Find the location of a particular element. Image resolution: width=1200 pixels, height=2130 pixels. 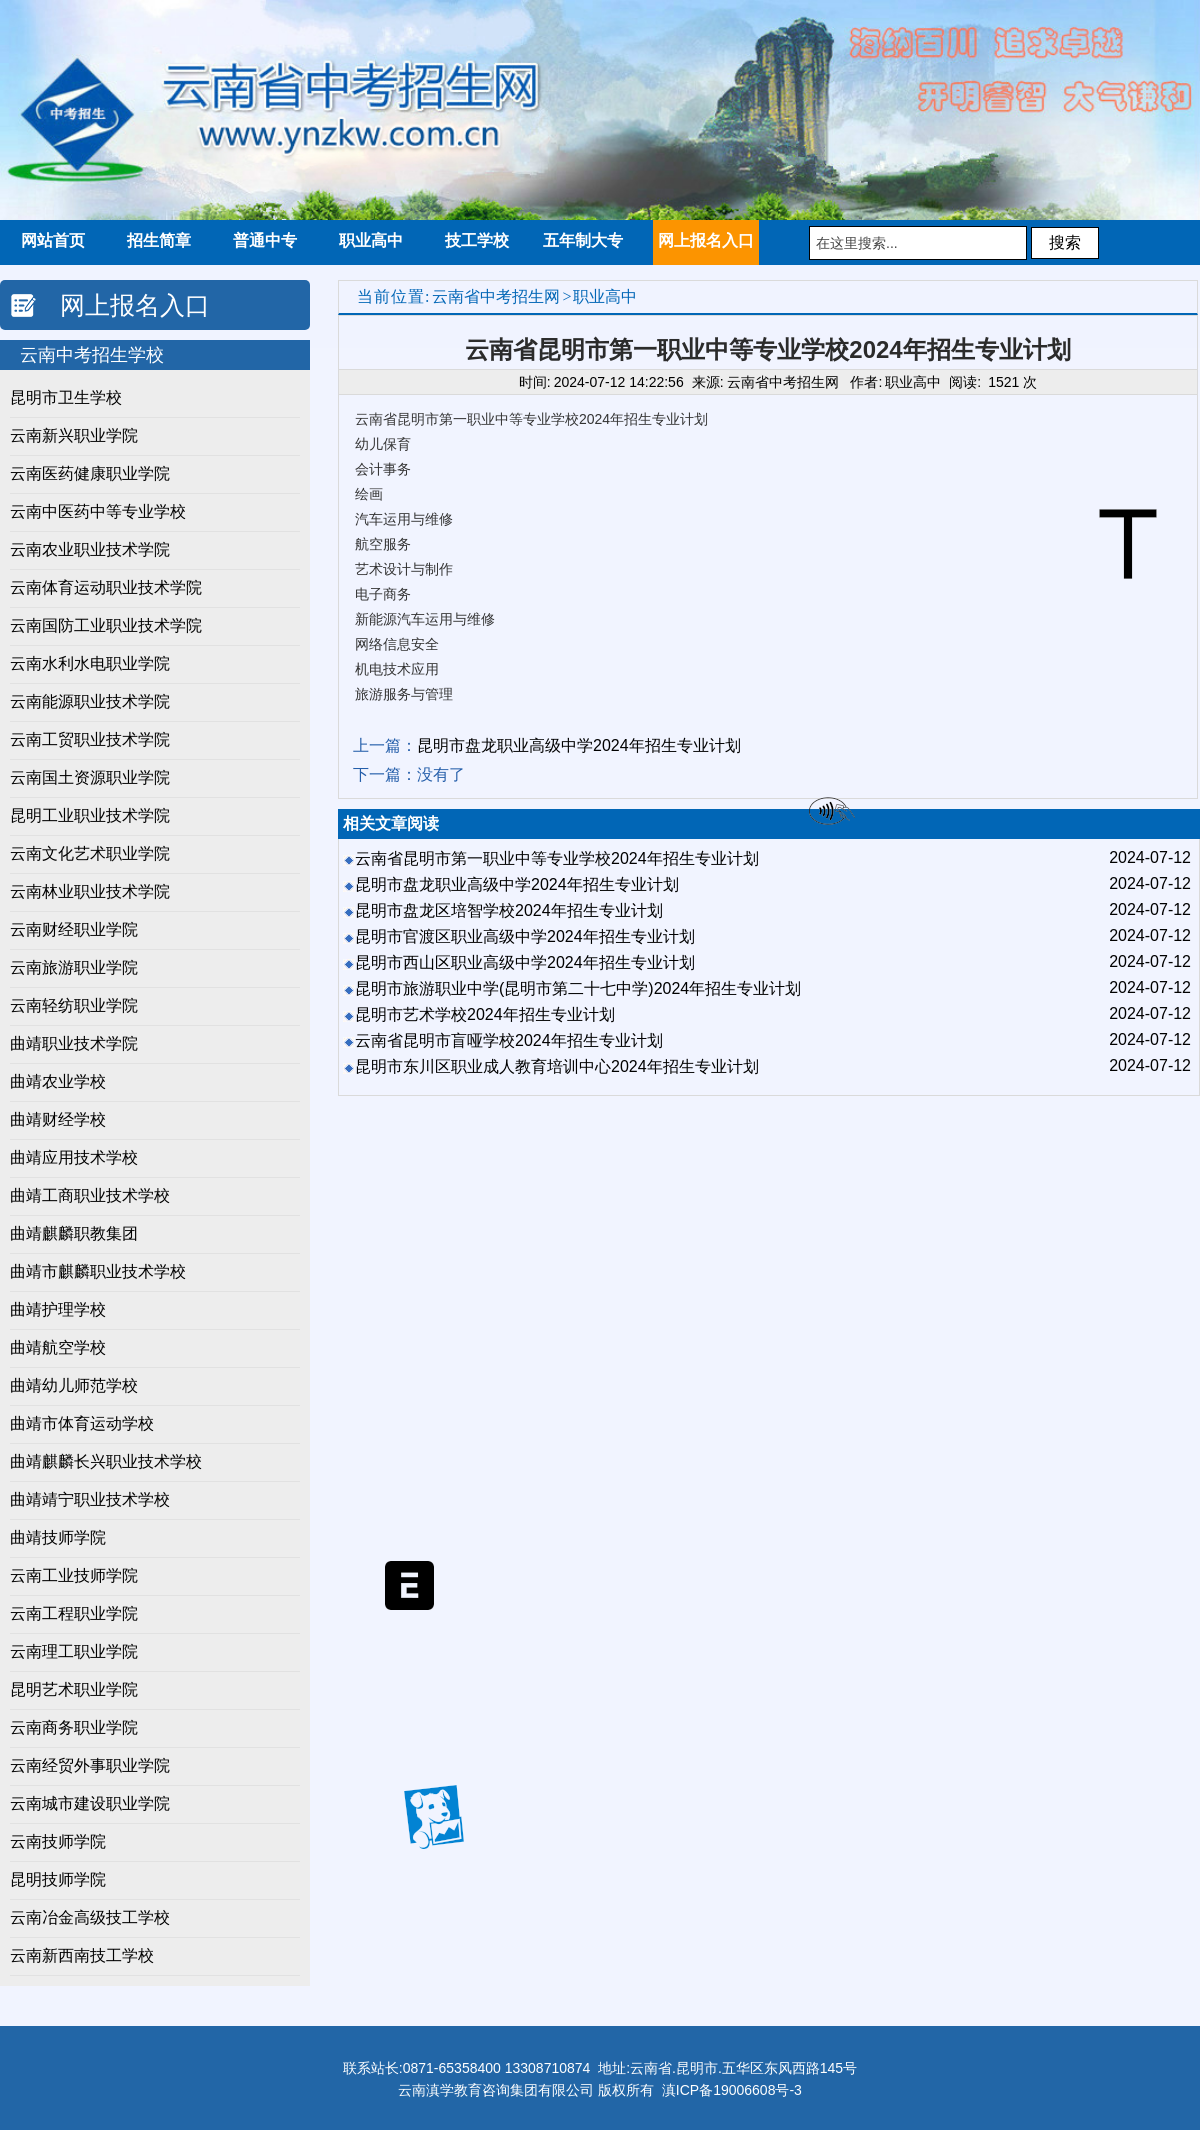

insert or edit text is located at coordinates (1128, 542).